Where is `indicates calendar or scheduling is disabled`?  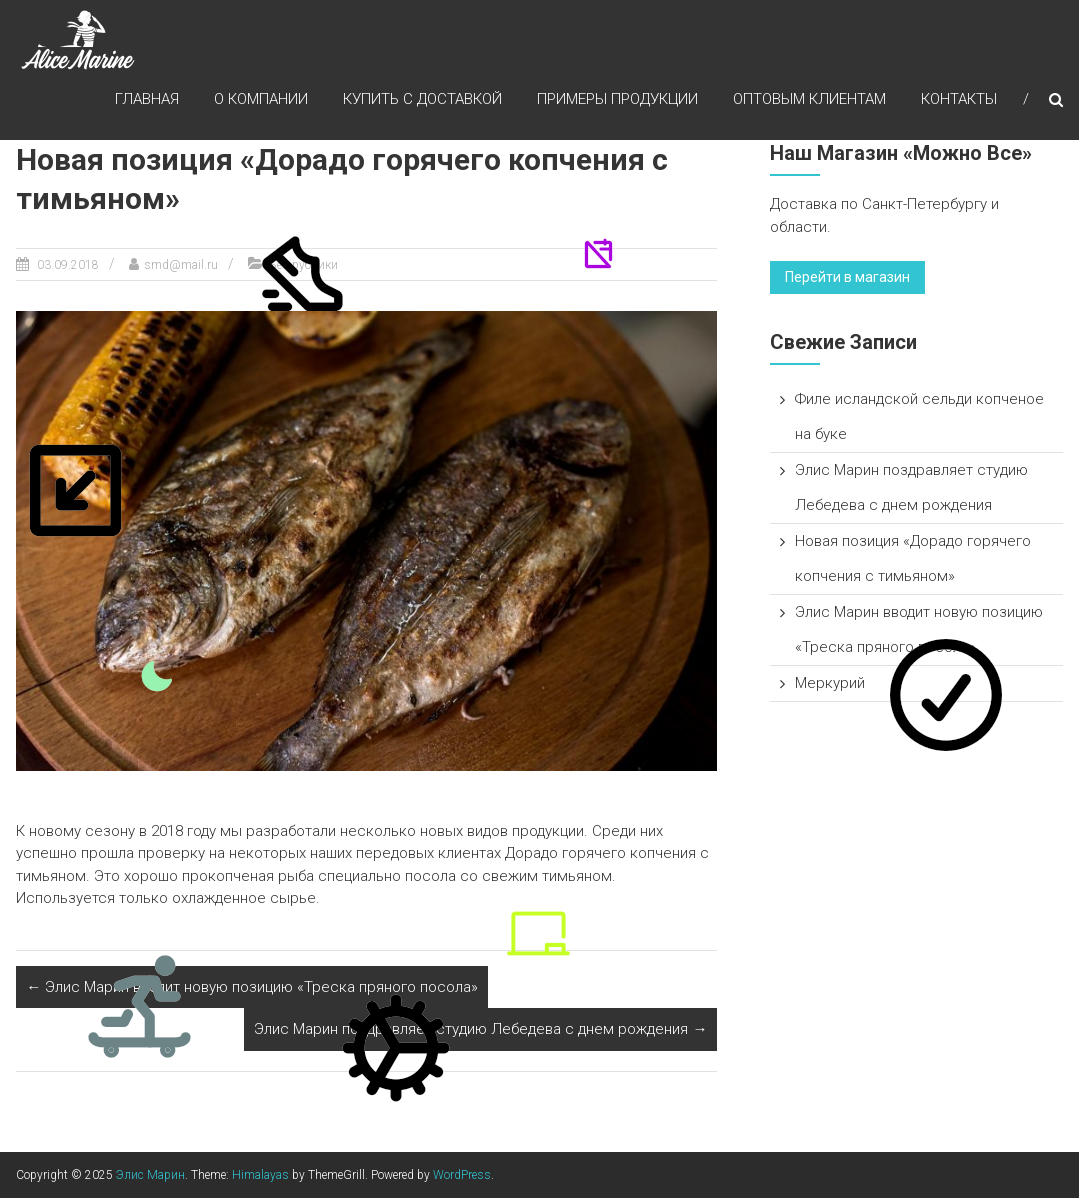 indicates calendar or scheduling is disabled is located at coordinates (598, 254).